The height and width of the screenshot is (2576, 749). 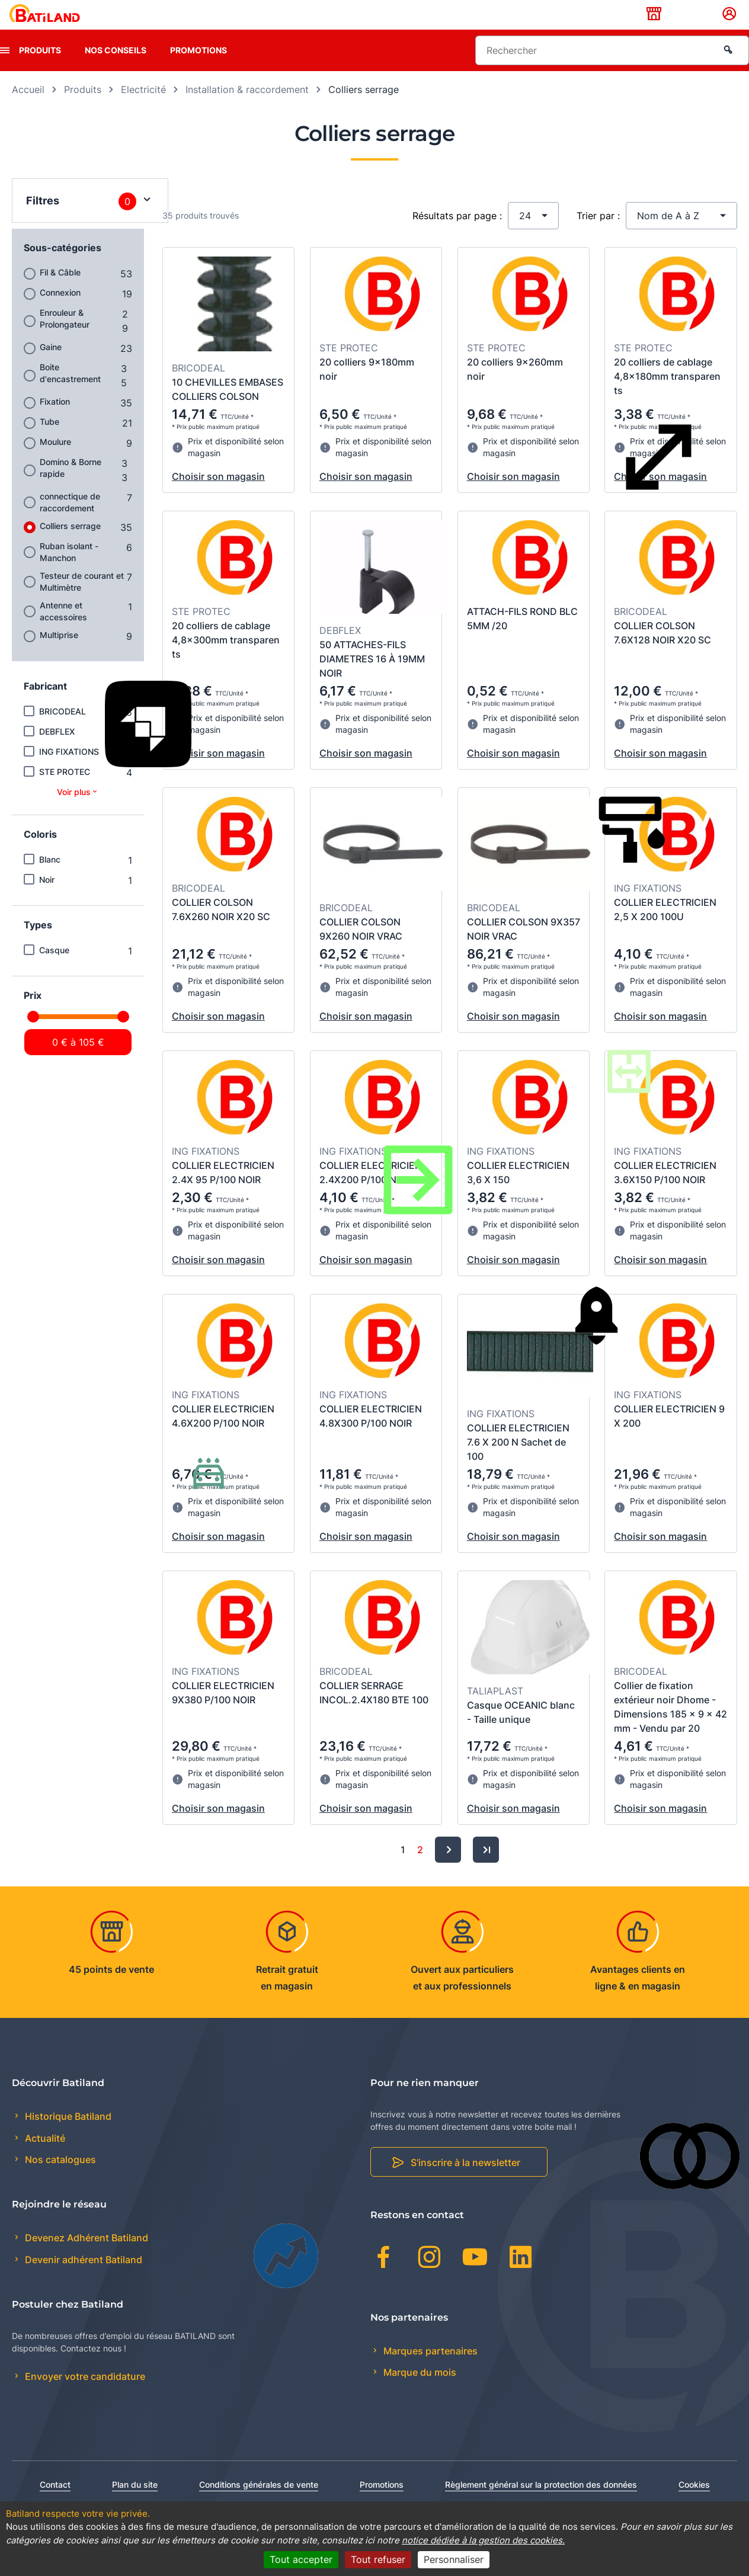 I want to click on expand content to full screen, so click(x=658, y=457).